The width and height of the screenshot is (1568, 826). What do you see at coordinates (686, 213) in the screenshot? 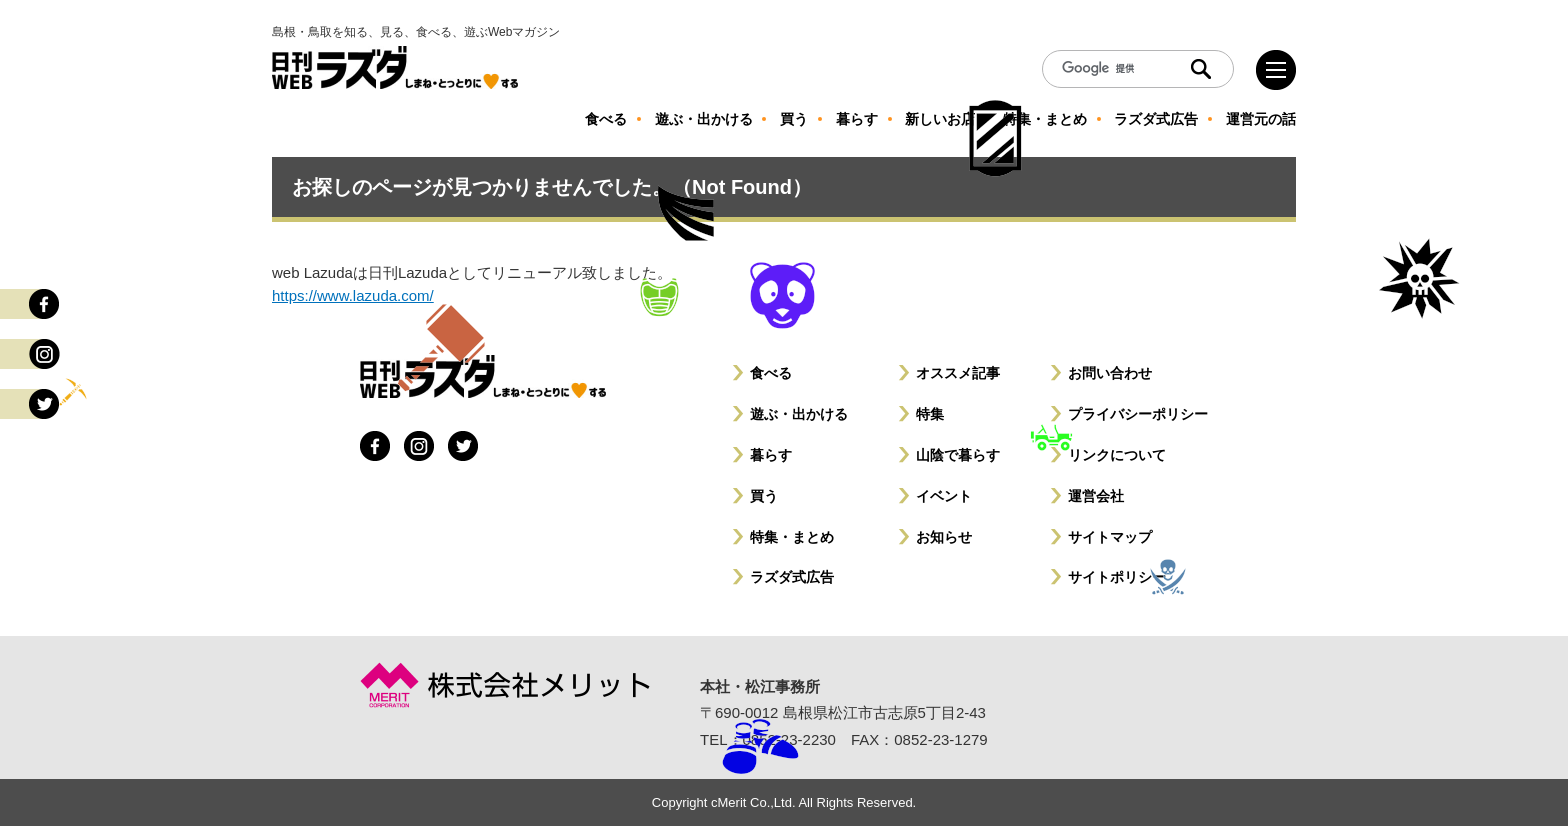
I see `indicates windy weather conditions` at bounding box center [686, 213].